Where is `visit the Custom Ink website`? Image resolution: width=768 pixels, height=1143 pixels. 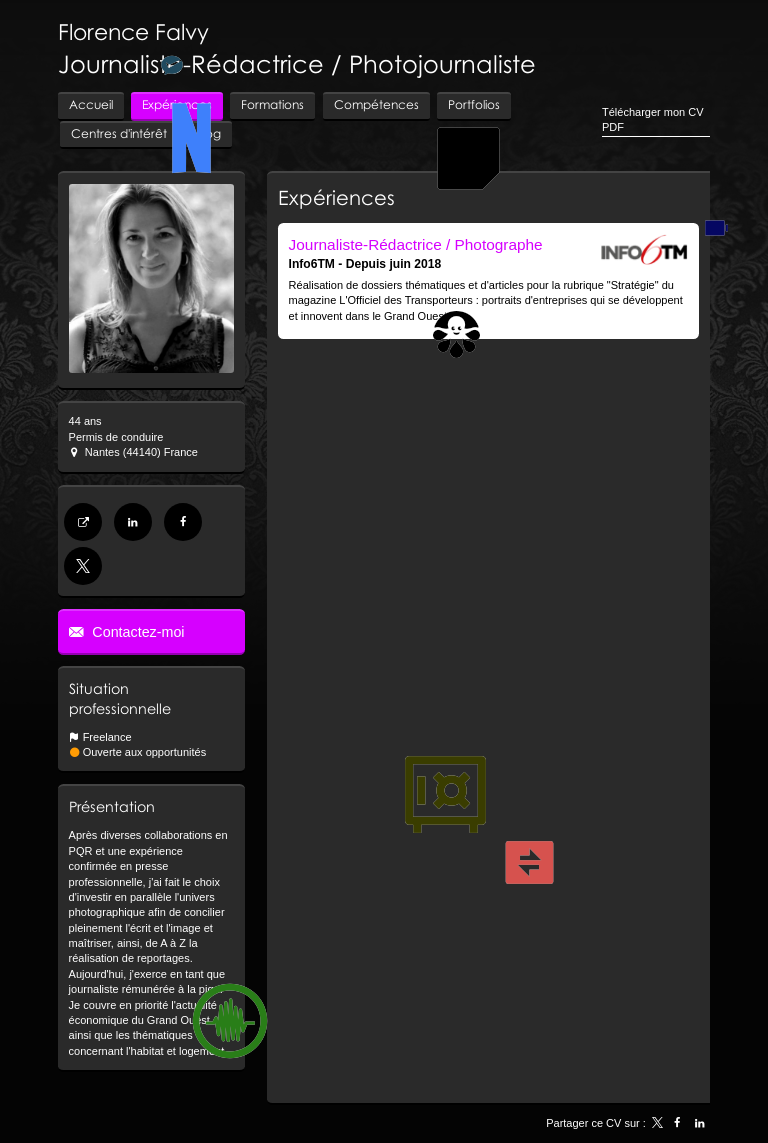
visit the Custom Ink website is located at coordinates (456, 334).